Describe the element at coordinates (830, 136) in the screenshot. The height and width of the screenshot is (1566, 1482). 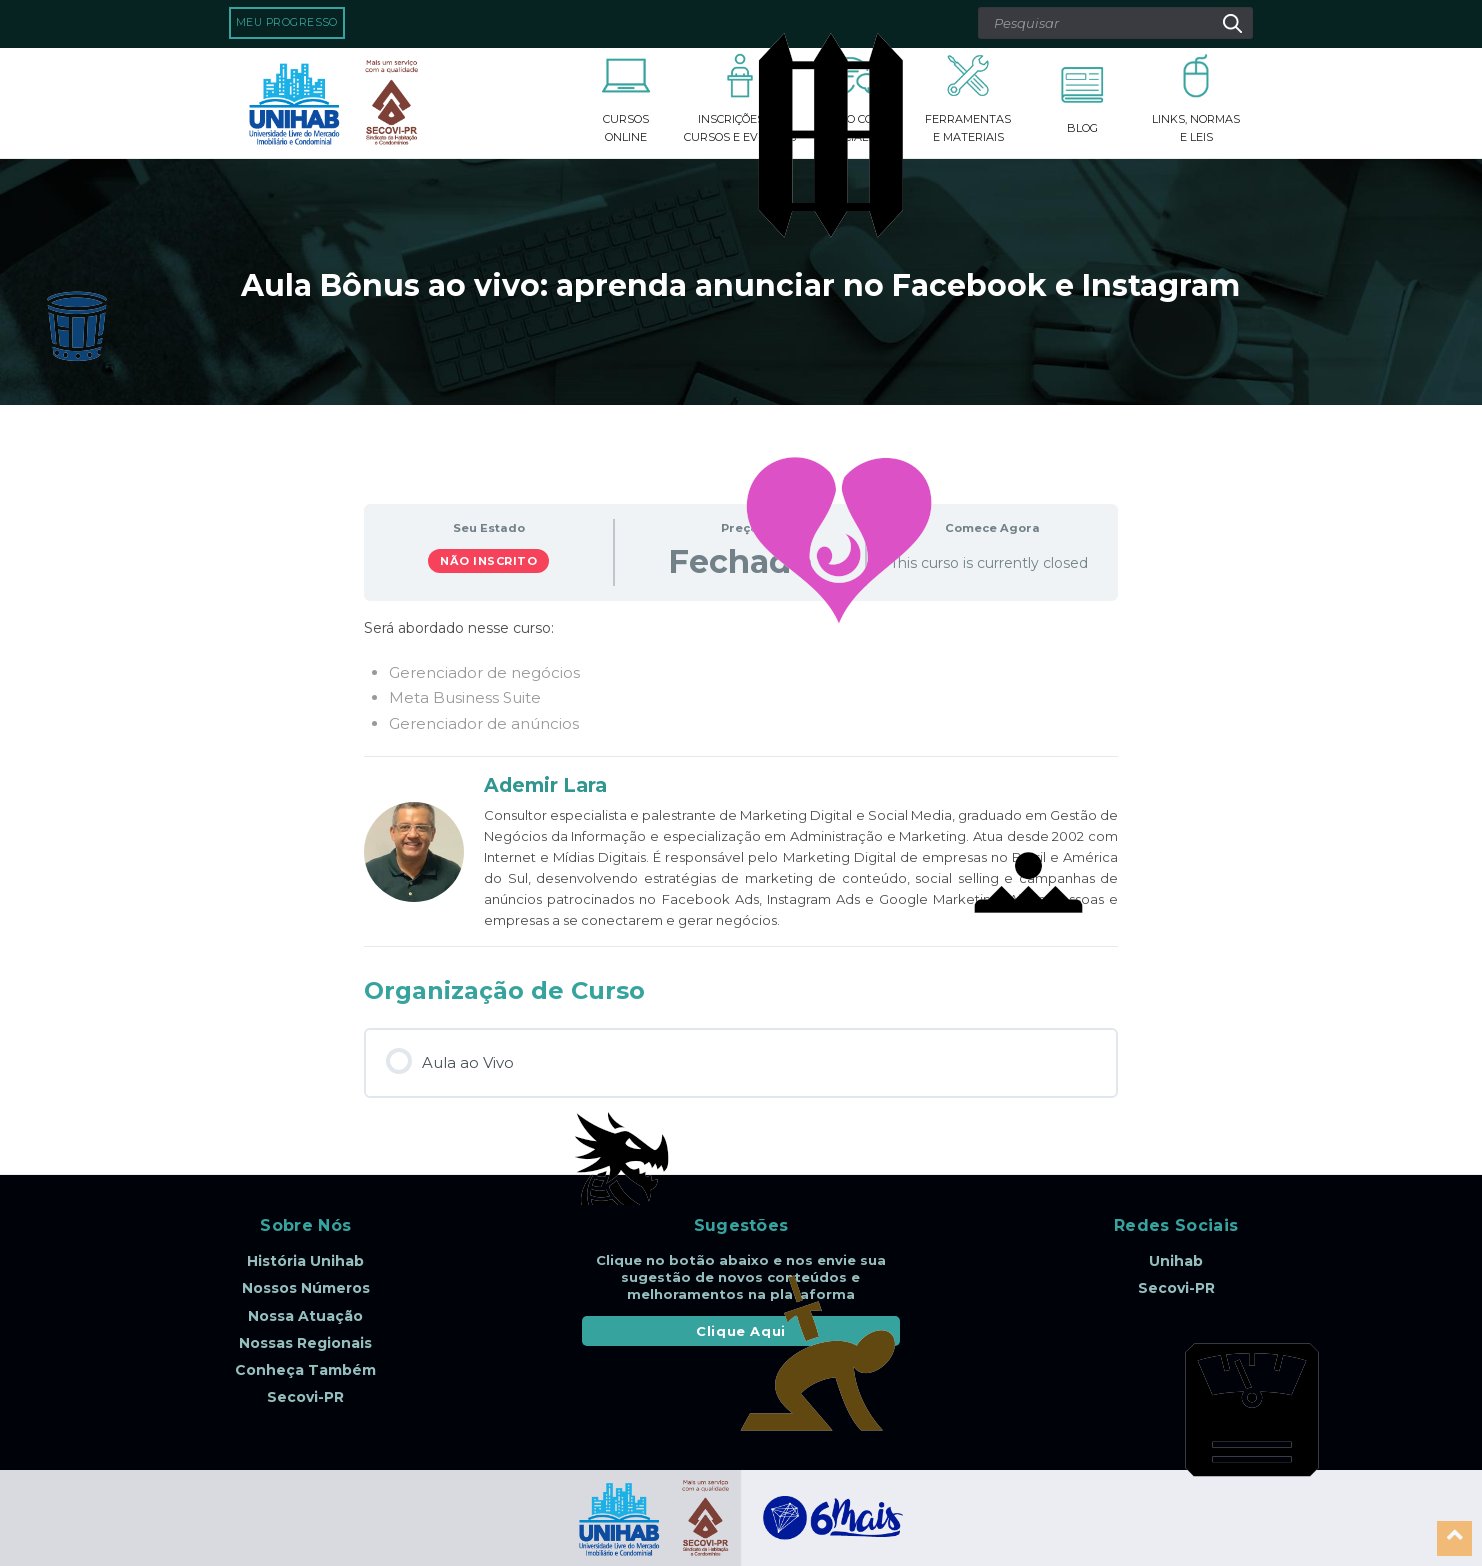
I see `build or place a fence in your game` at that location.